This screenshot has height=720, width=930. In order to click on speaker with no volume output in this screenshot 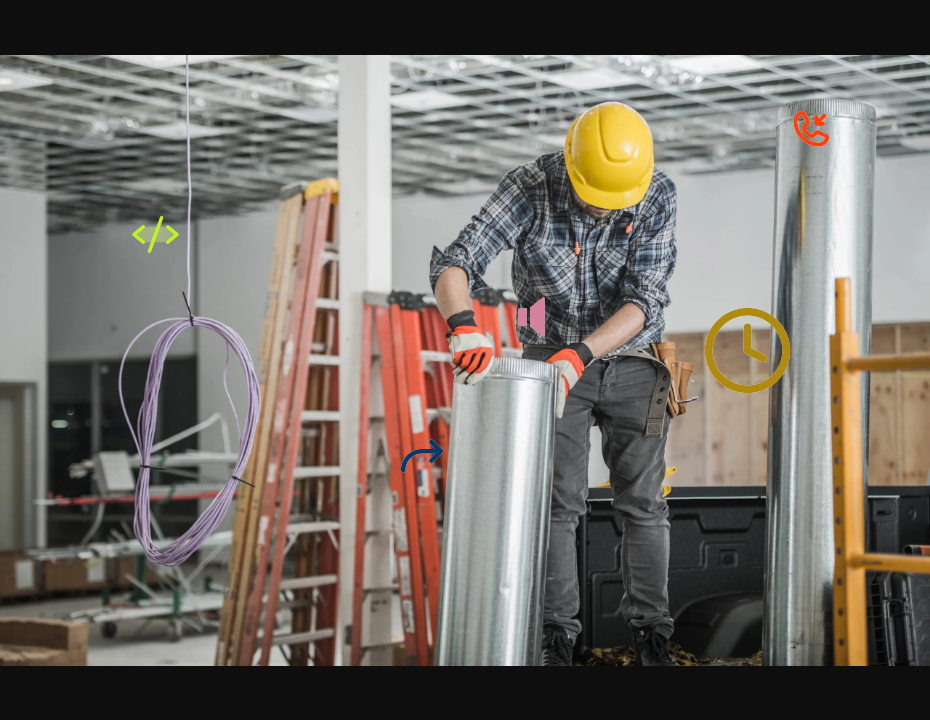, I will do `click(539, 317)`.